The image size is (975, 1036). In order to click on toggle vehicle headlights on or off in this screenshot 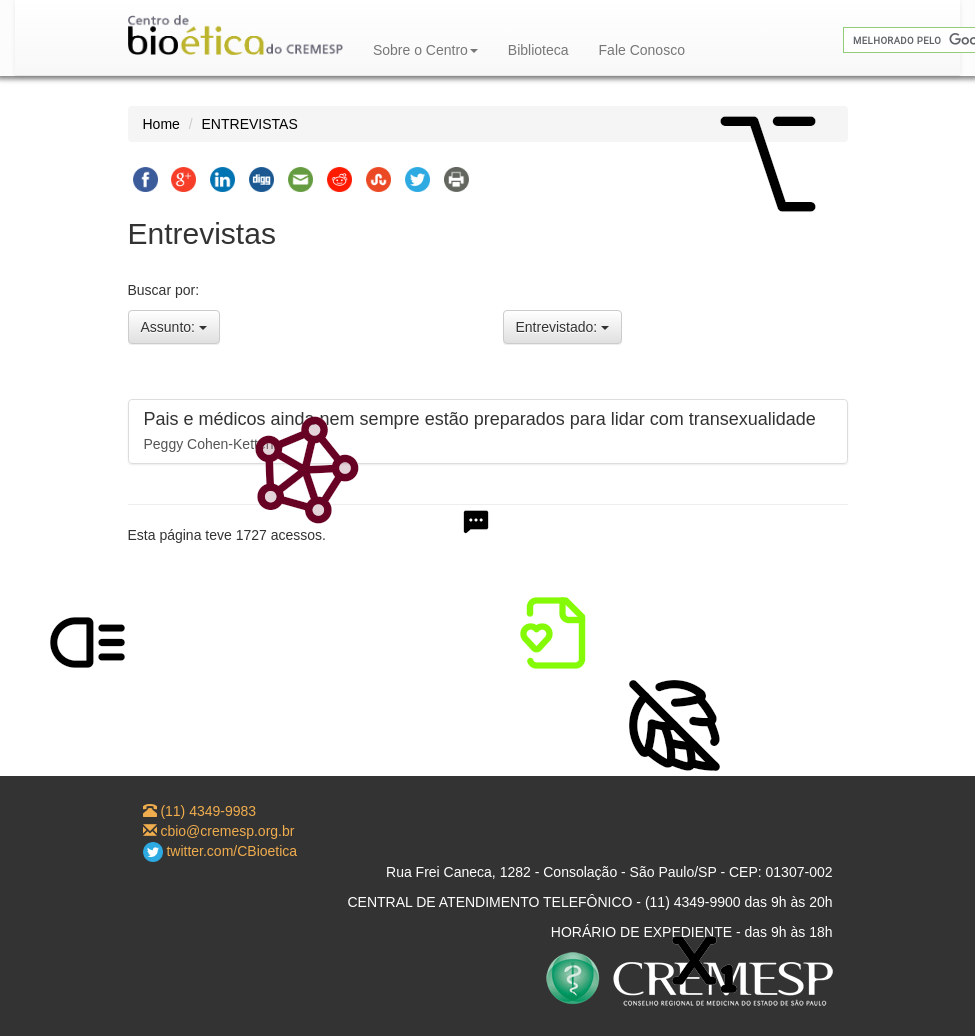, I will do `click(87, 642)`.